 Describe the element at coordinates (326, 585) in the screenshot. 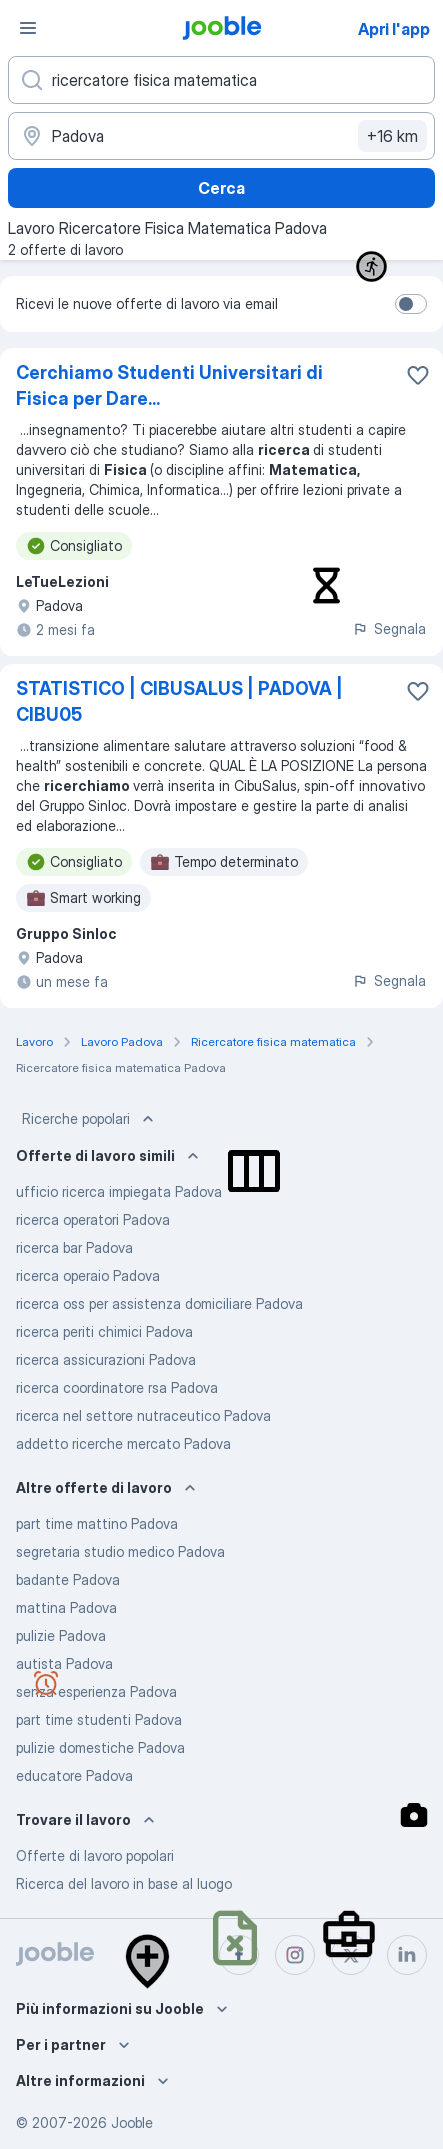

I see `indicates a loading or waiting state` at that location.